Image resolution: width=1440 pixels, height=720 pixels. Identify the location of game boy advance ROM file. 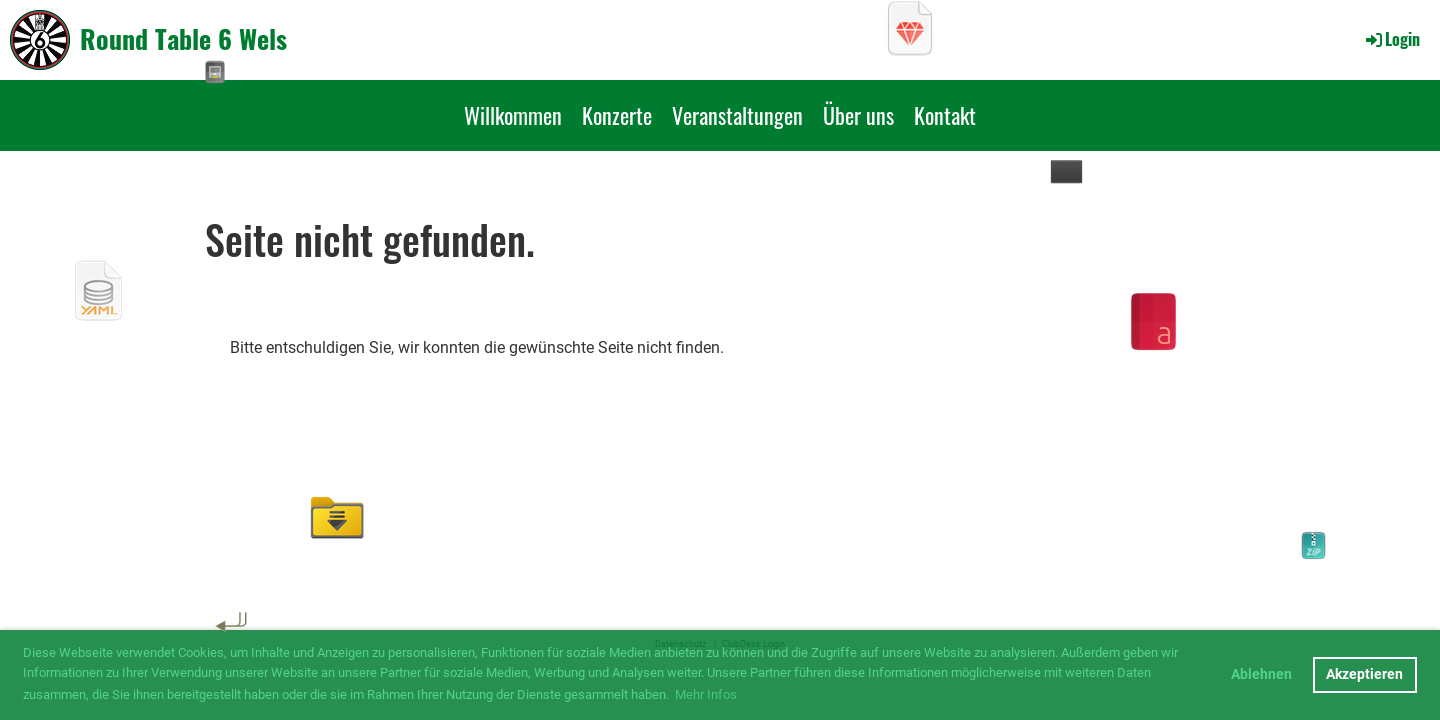
(215, 72).